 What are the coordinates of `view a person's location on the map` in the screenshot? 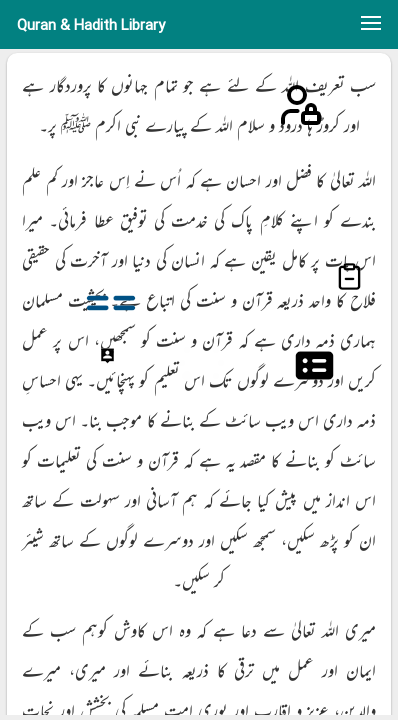 It's located at (107, 355).